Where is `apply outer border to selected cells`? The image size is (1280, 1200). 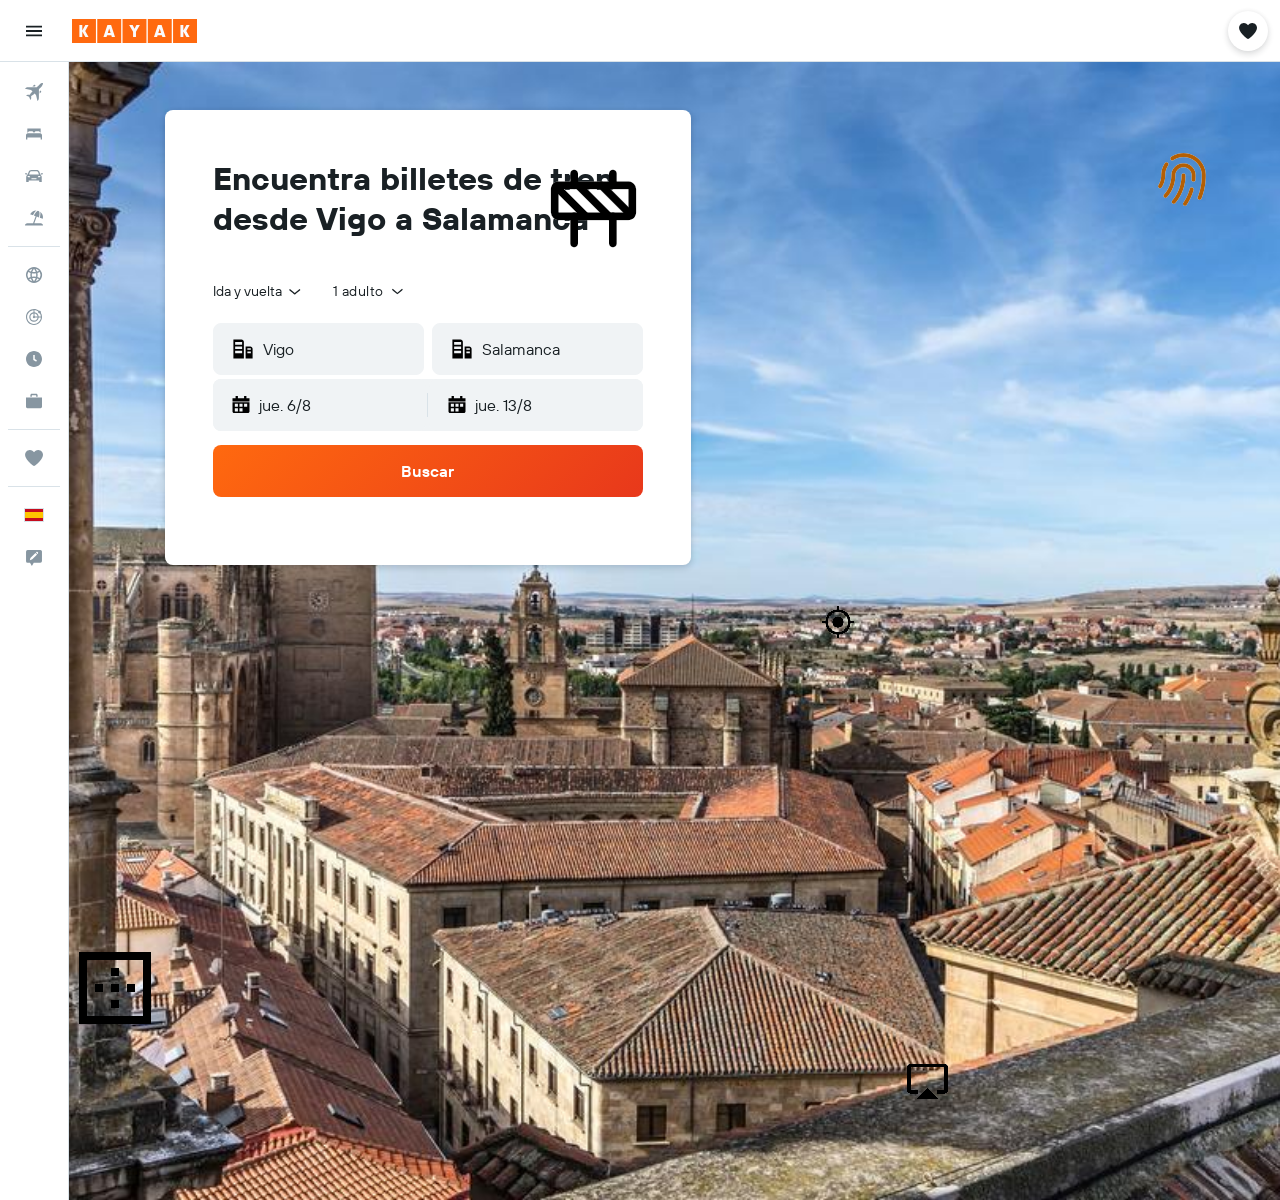 apply outer border to selected cells is located at coordinates (115, 988).